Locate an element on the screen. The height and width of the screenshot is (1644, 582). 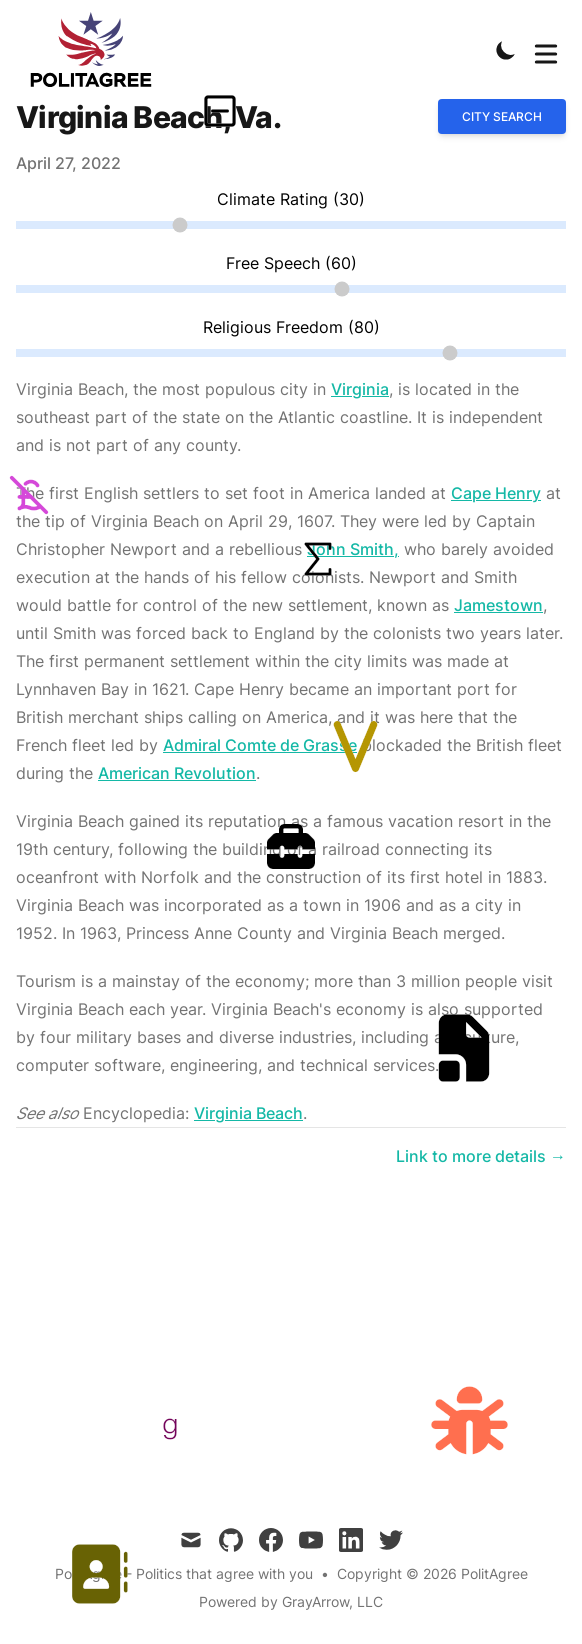
indicates a partial or incomplete file is located at coordinates (464, 1048).